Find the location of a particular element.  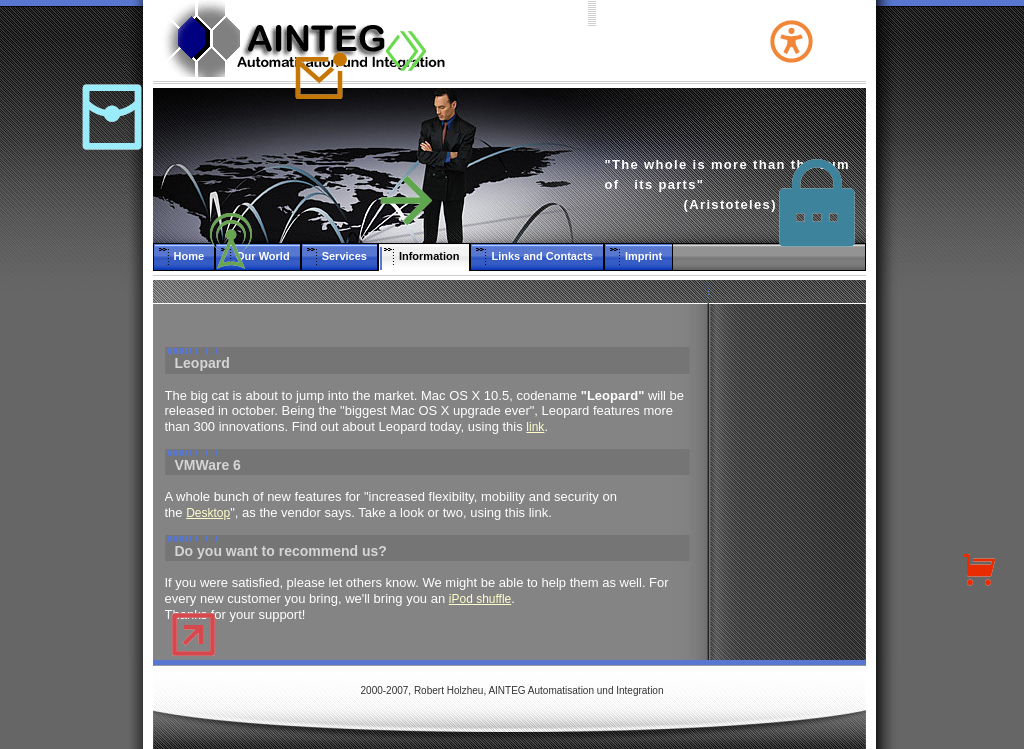

indicates unread mail or messages is located at coordinates (319, 78).